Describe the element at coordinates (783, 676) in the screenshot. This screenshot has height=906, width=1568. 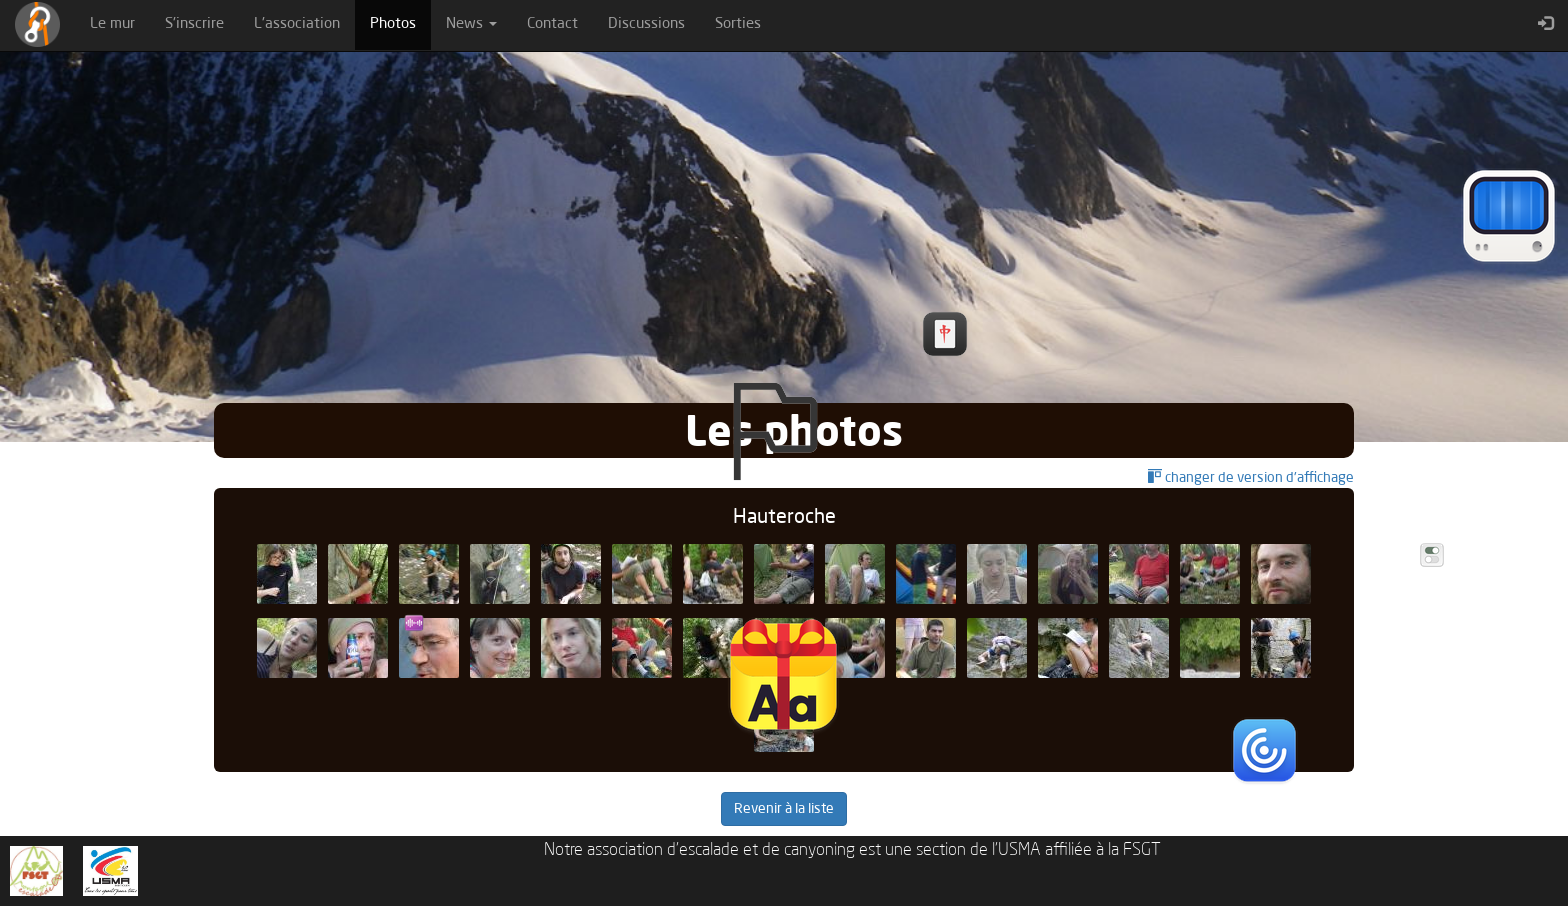
I see `open webfont kit generator app` at that location.